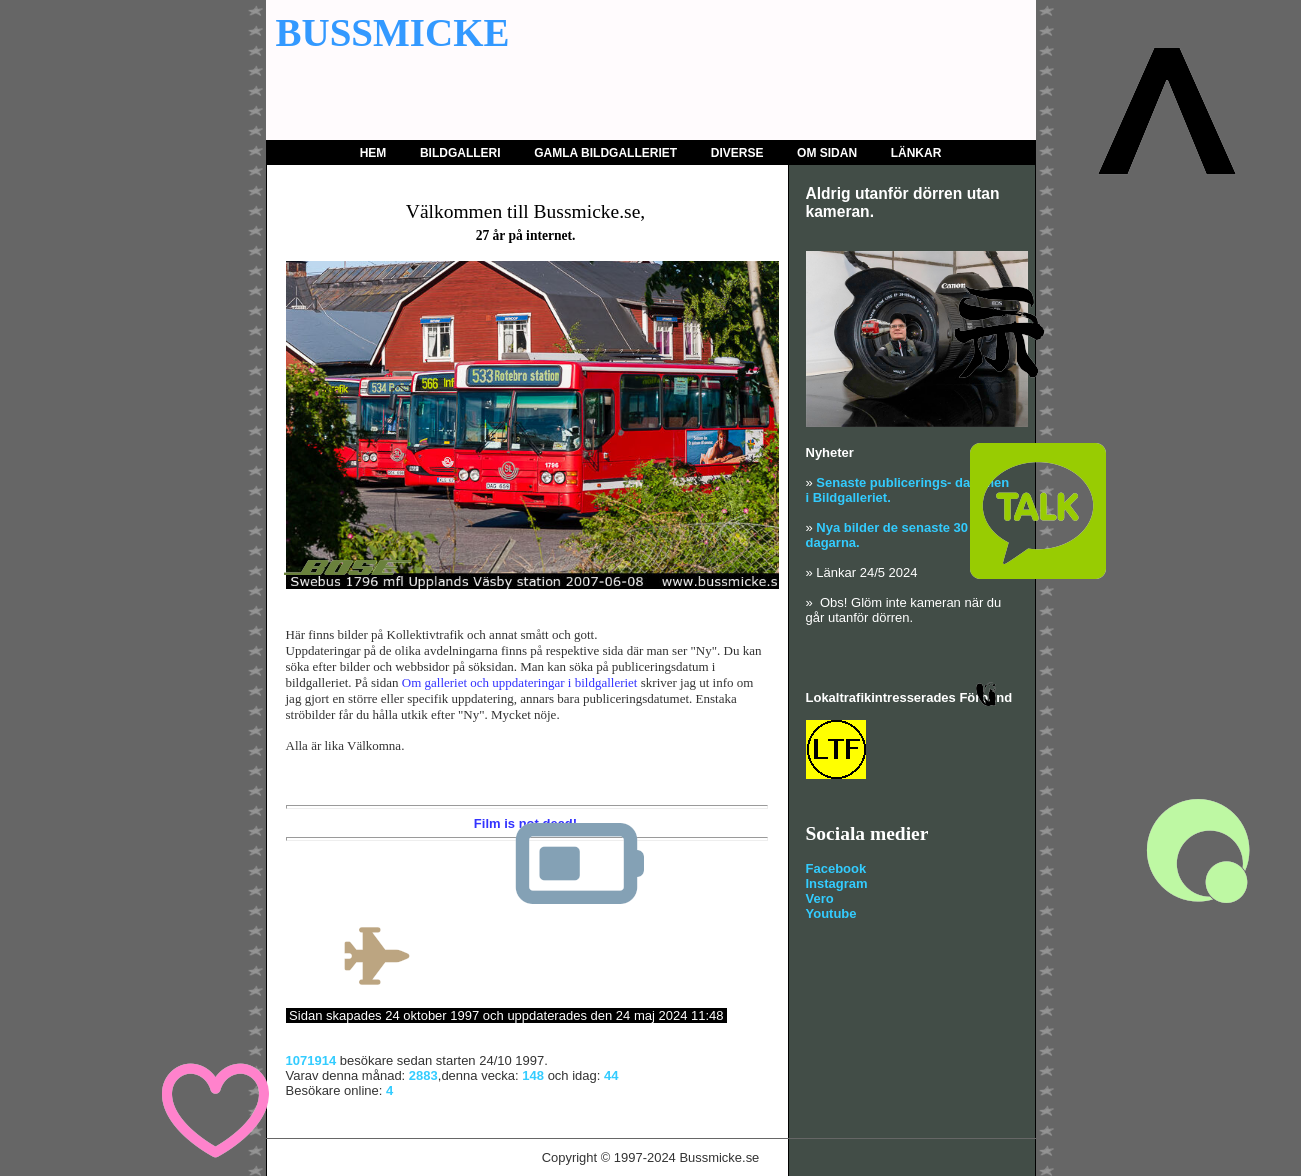 The height and width of the screenshot is (1176, 1301). Describe the element at coordinates (347, 567) in the screenshot. I see `visit the Bose website or store` at that location.